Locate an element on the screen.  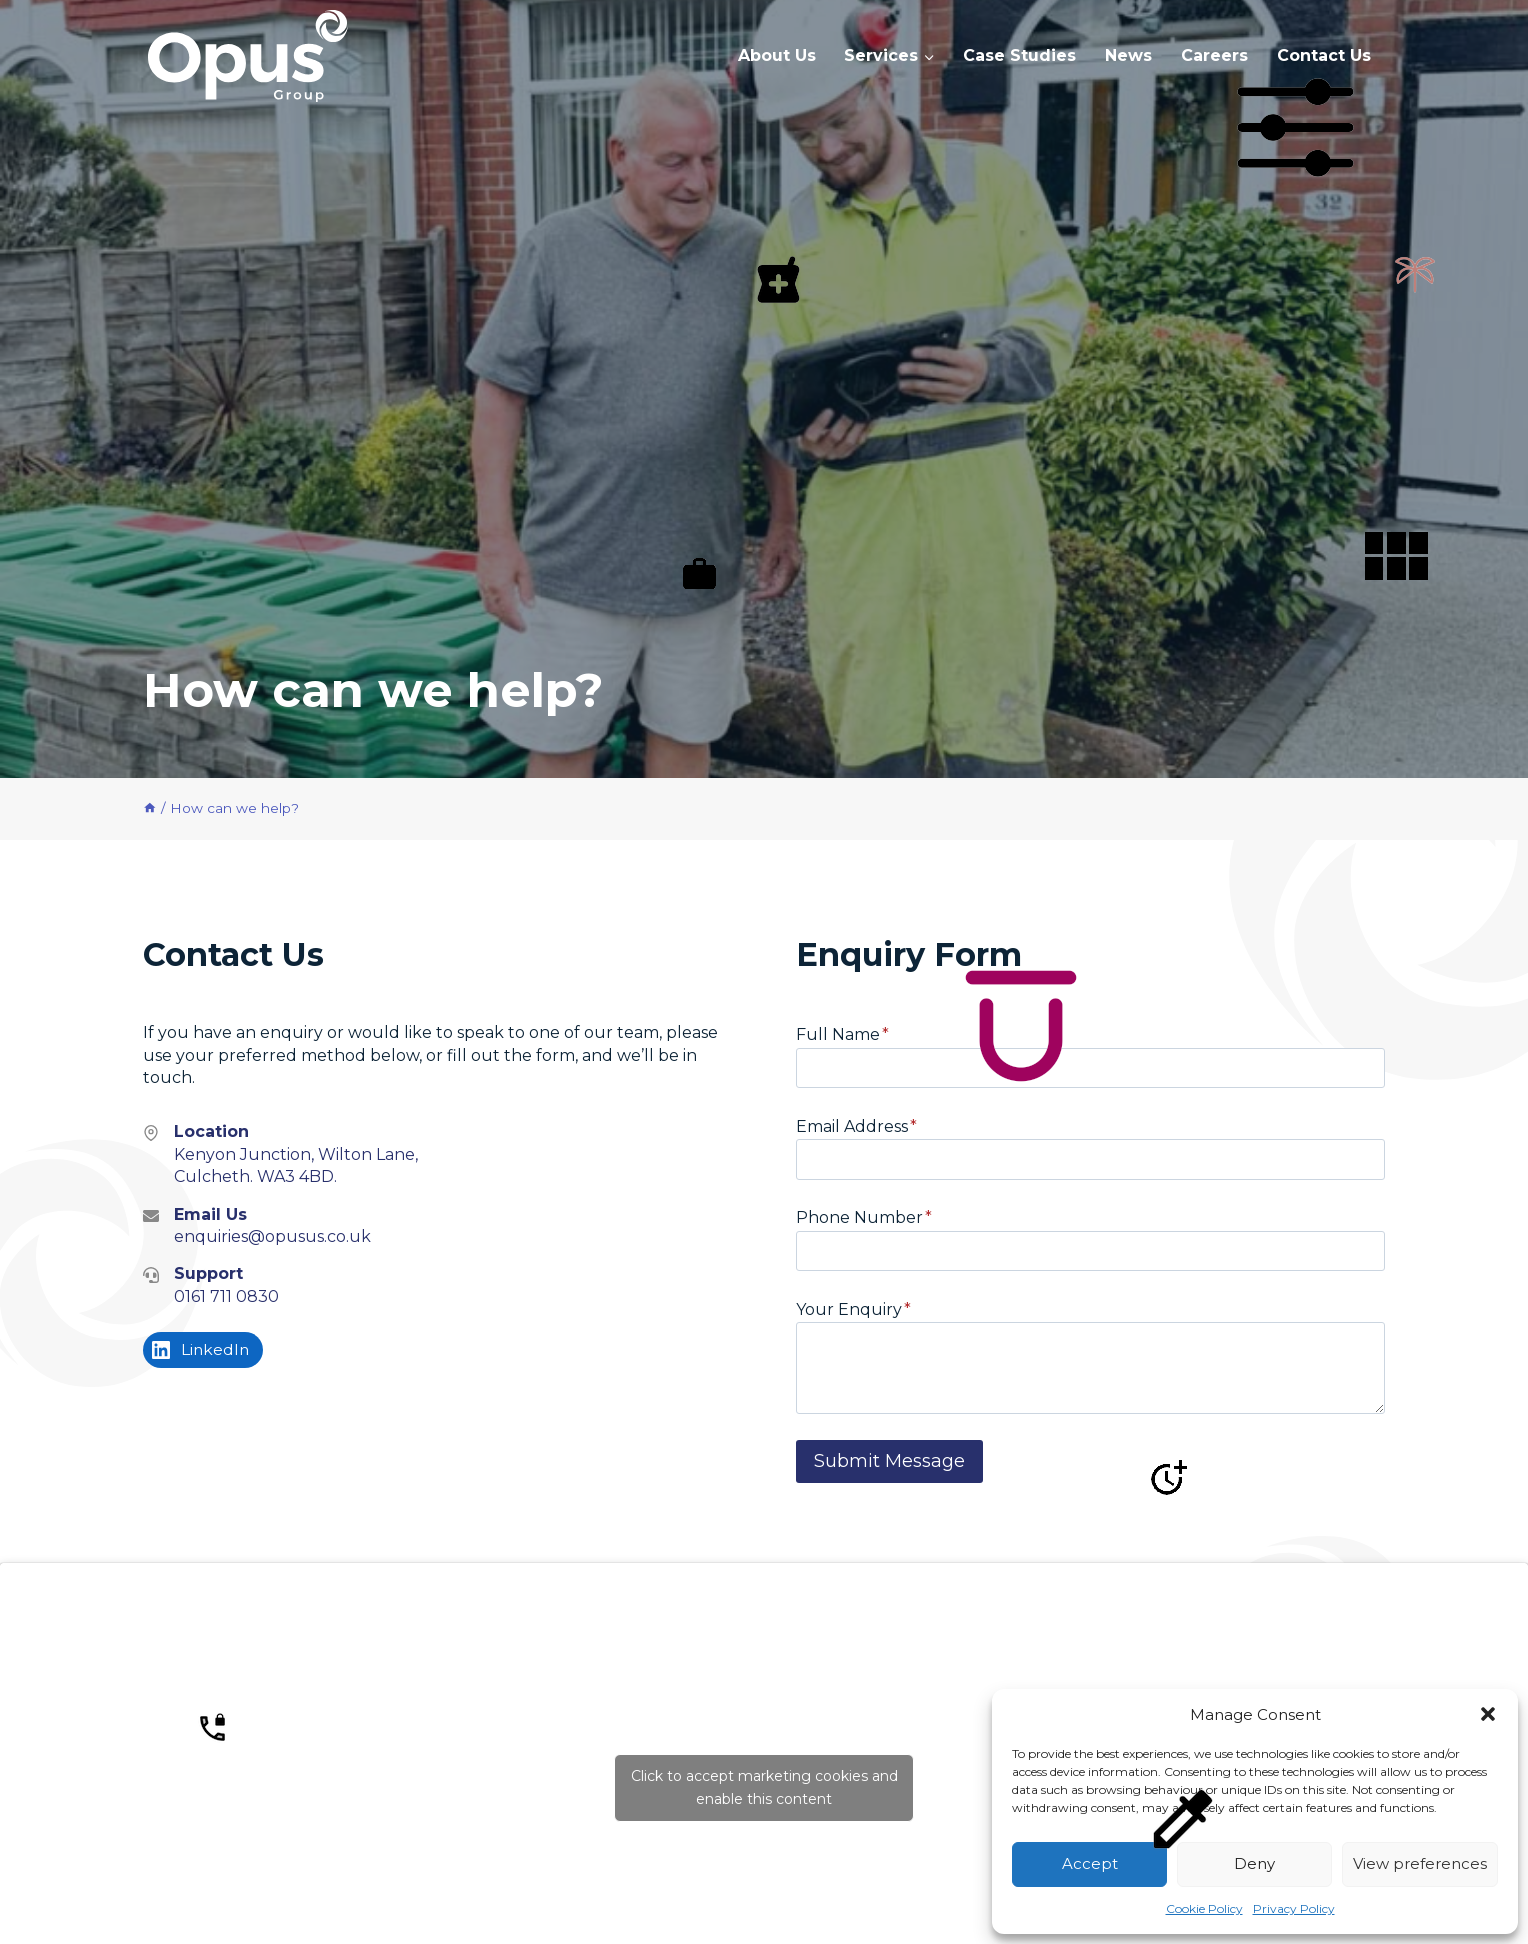
access work-related files or apps is located at coordinates (699, 574).